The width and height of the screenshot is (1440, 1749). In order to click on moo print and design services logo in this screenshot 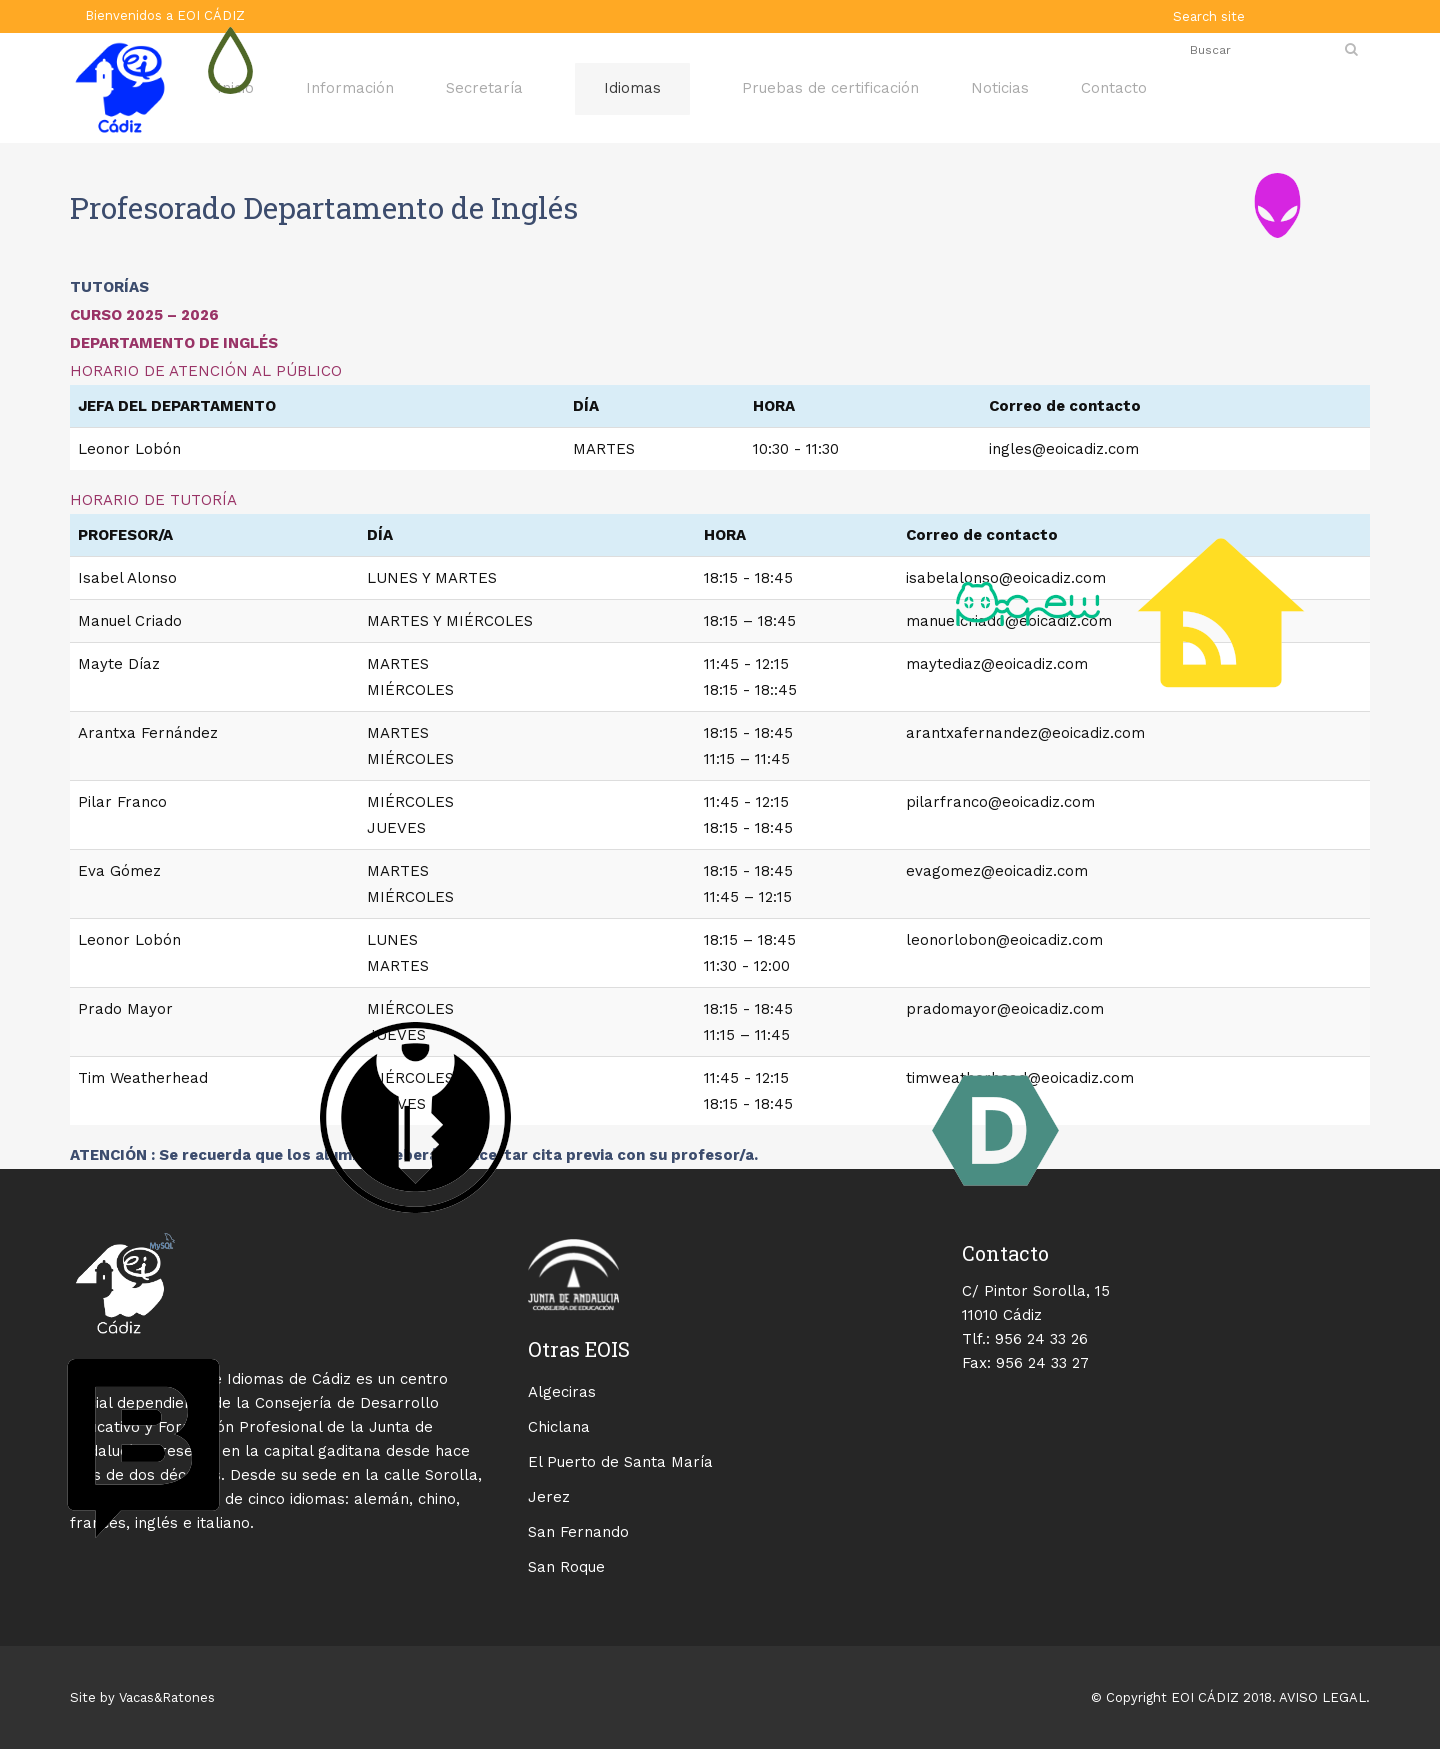, I will do `click(230, 60)`.